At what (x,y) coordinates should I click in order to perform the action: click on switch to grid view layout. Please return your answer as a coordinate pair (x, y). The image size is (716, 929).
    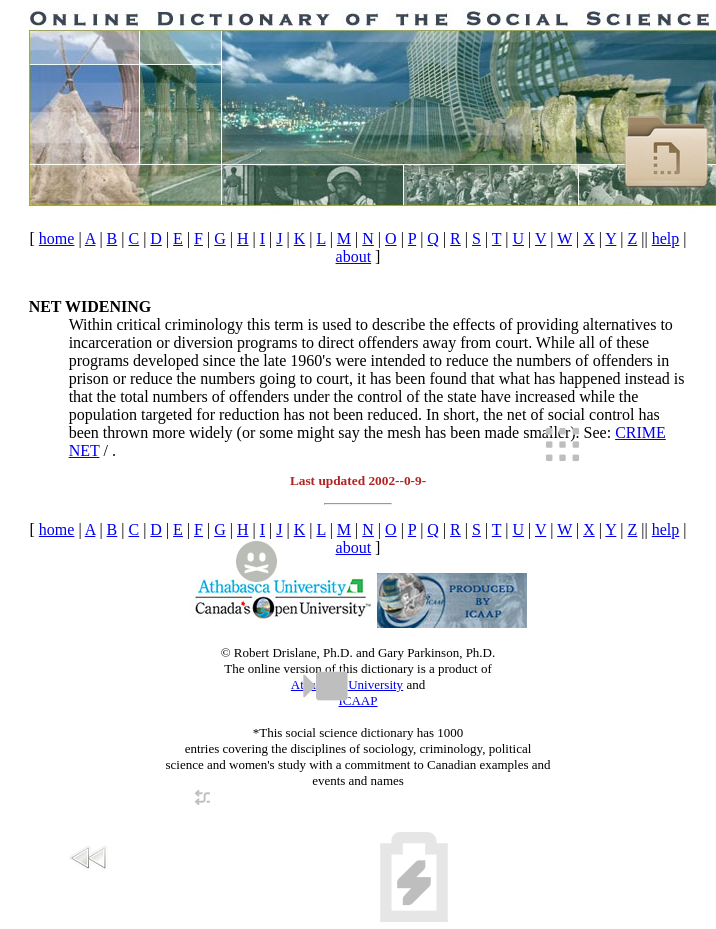
    Looking at the image, I should click on (562, 444).